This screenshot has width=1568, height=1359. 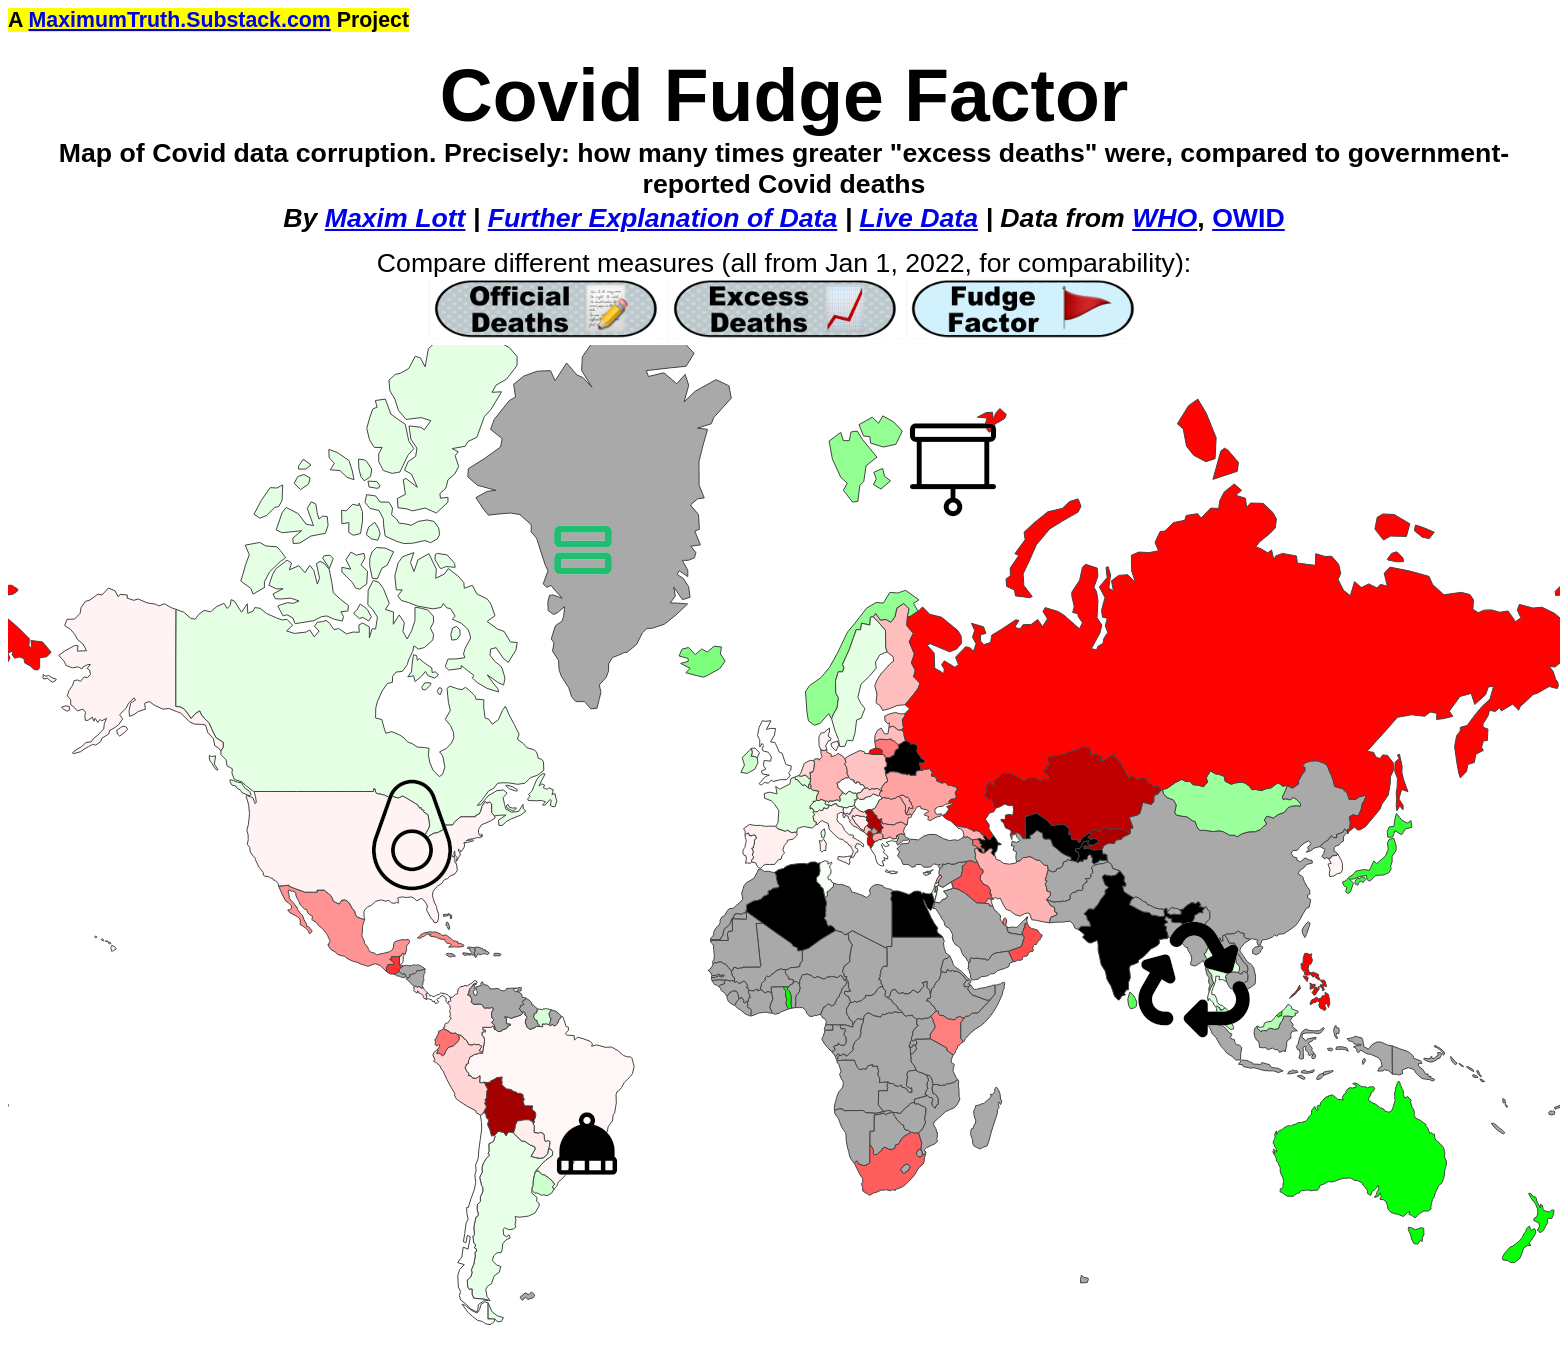 What do you see at coordinates (953, 463) in the screenshot?
I see `start a presentation or slideshow` at bounding box center [953, 463].